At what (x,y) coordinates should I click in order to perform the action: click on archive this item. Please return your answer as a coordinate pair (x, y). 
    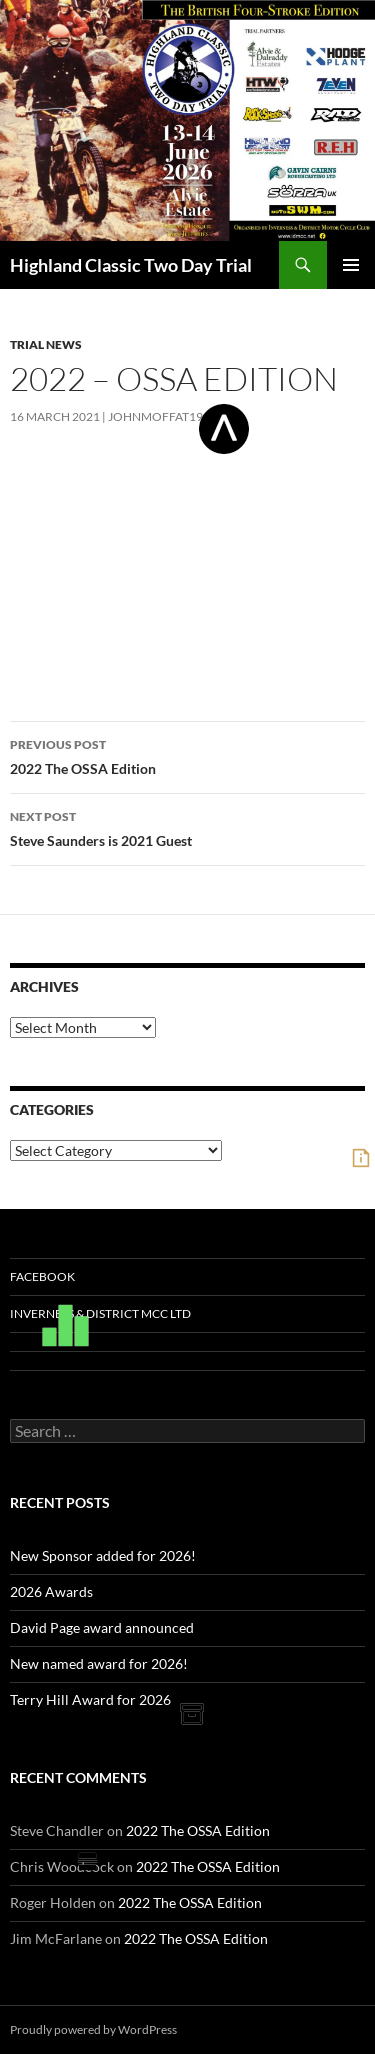
    Looking at the image, I should click on (192, 1714).